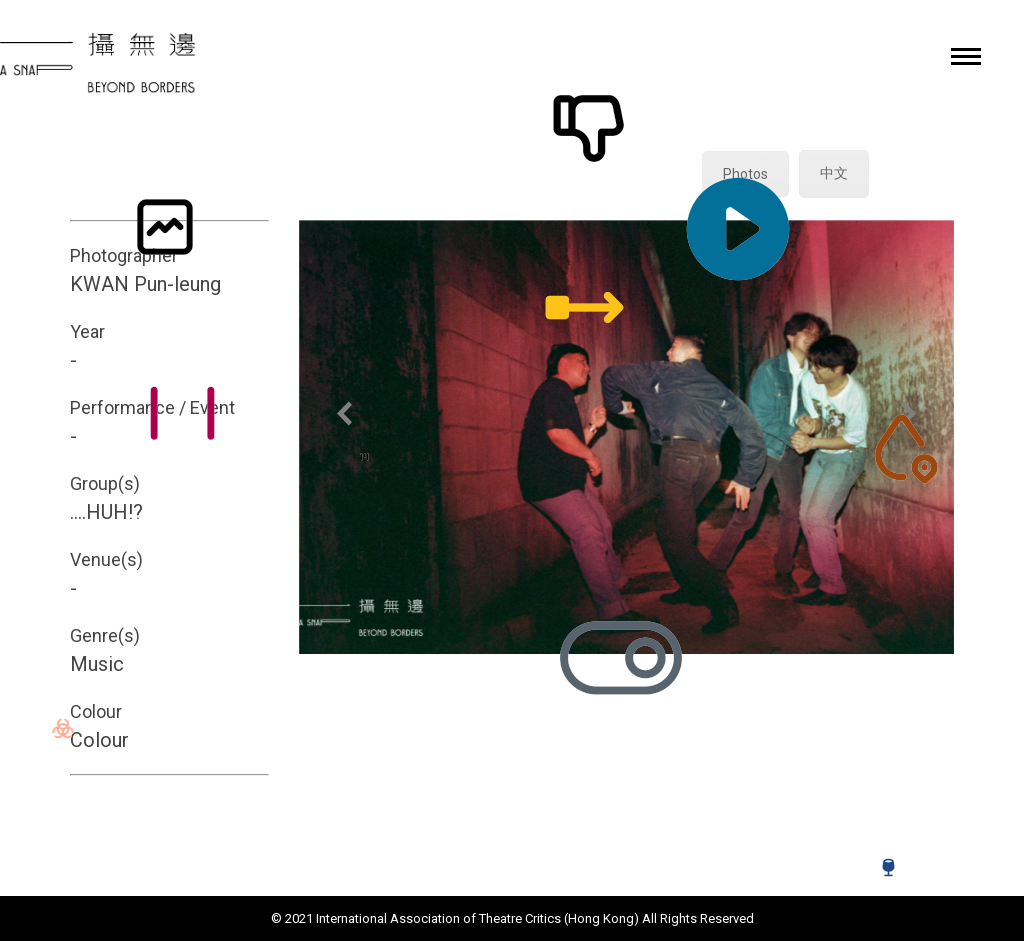 This screenshot has height=941, width=1024. I want to click on view drink or beverage options, so click(888, 867).